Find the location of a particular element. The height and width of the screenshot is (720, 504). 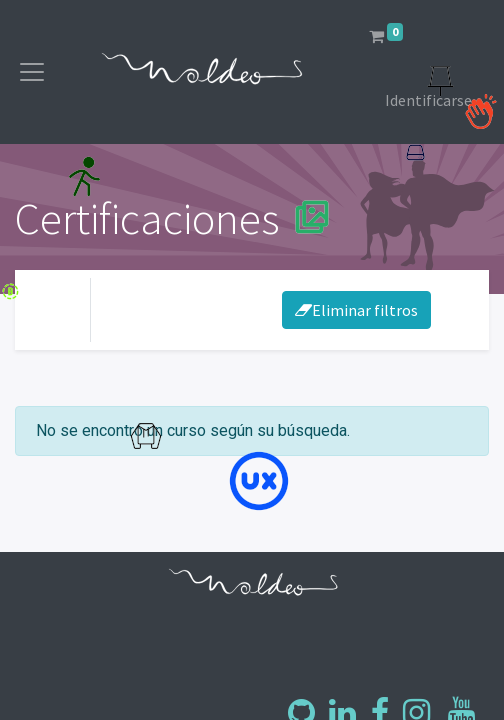

access user experience design tools is located at coordinates (259, 481).